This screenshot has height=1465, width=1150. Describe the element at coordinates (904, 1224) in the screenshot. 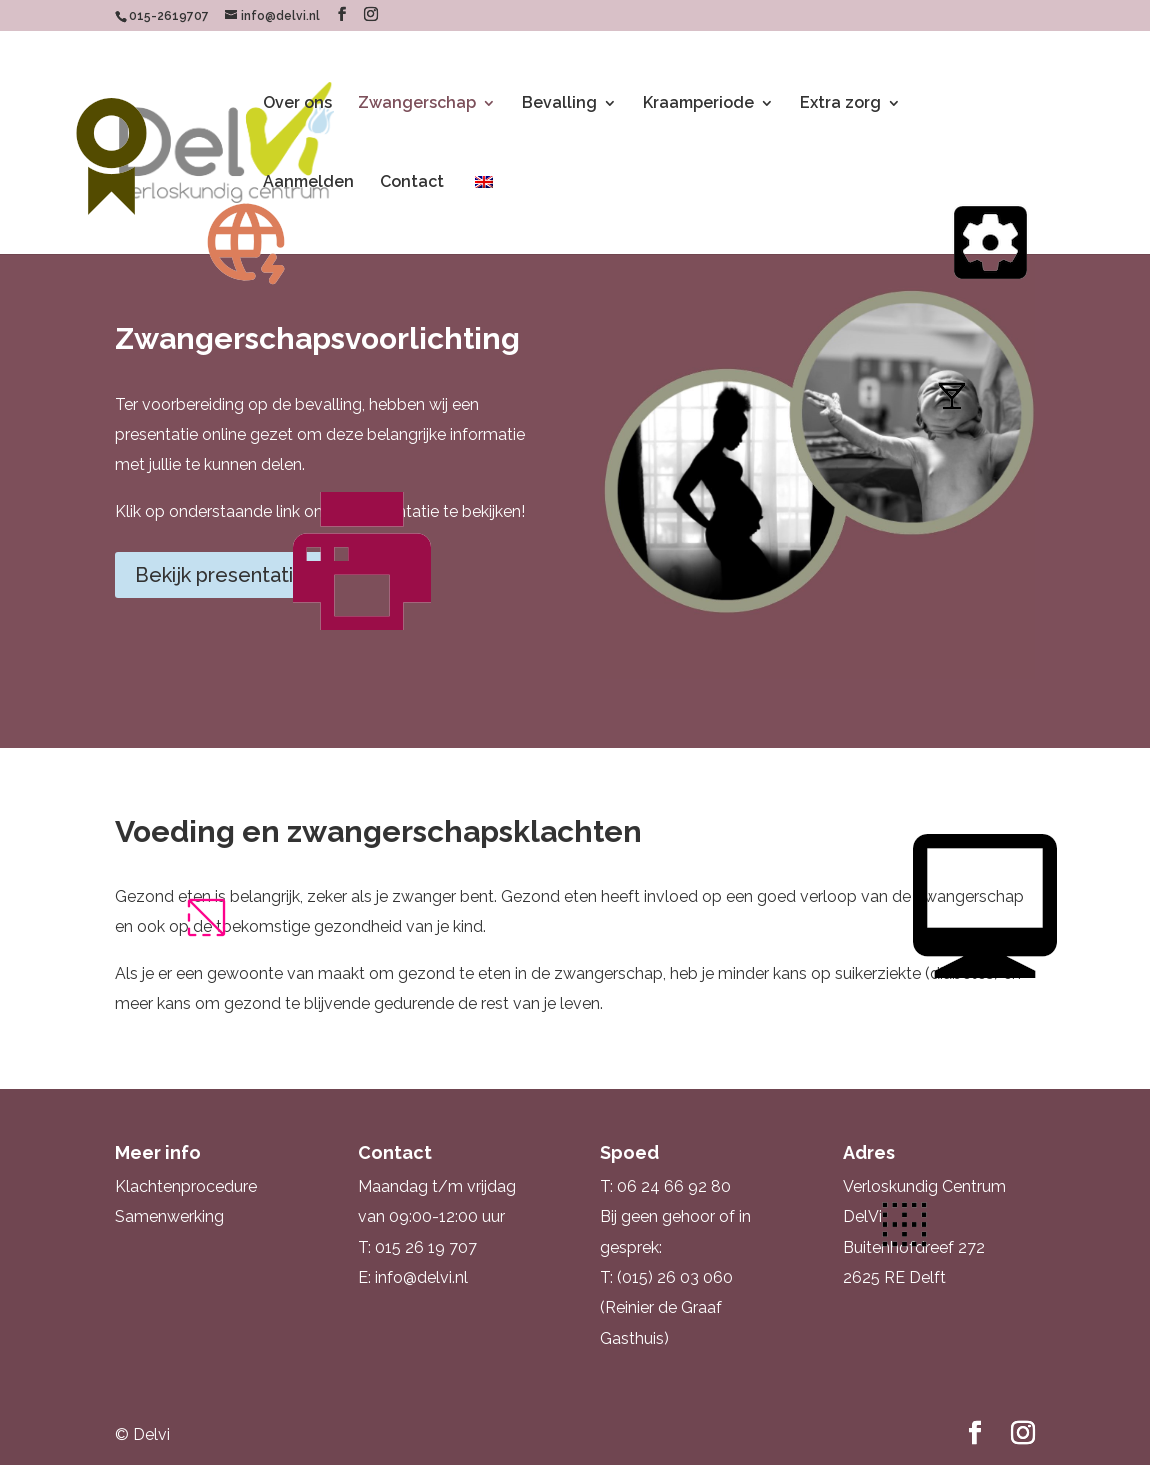

I see `remove all borders from selected cells or elements` at that location.